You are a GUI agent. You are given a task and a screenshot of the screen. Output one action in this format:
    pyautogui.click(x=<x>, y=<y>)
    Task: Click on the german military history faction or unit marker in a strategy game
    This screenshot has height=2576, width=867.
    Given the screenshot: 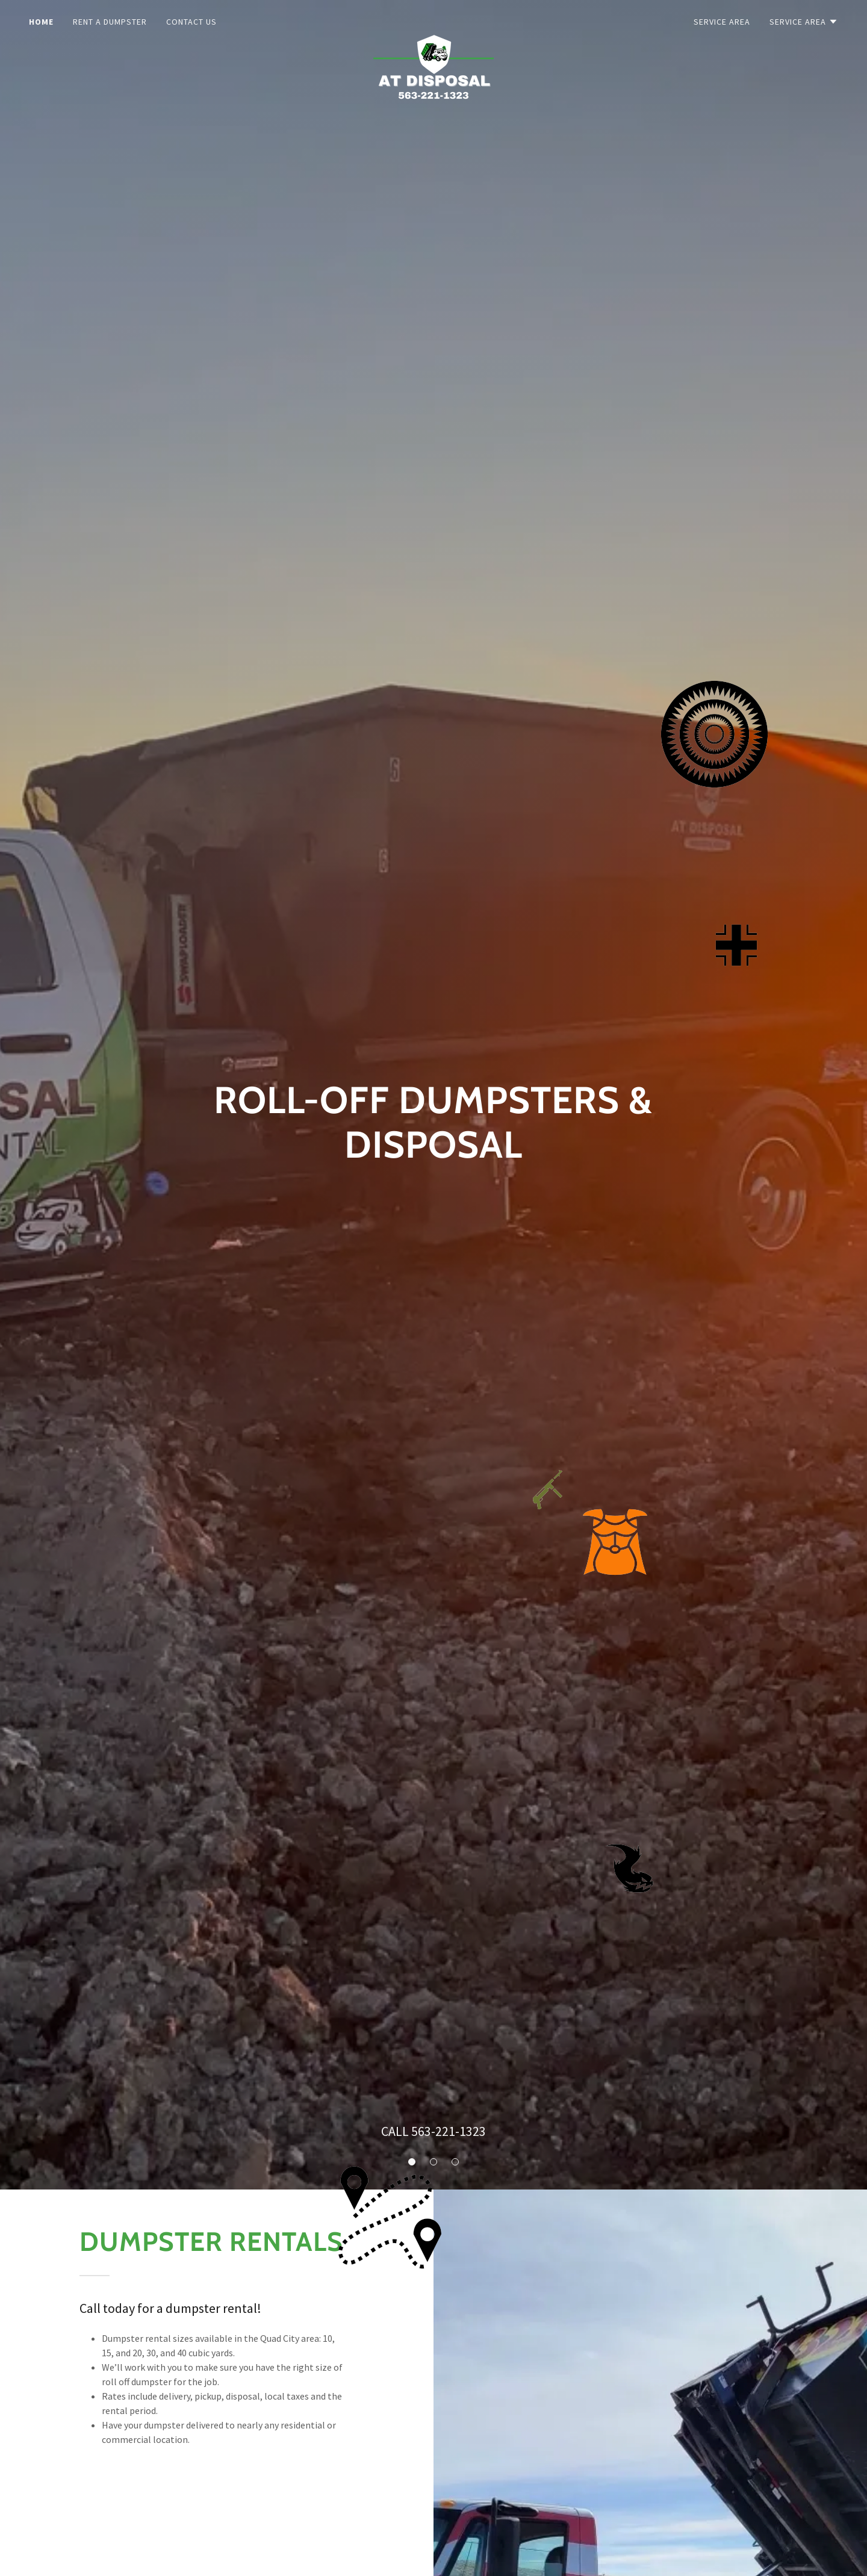 What is the action you would take?
    pyautogui.click(x=736, y=945)
    